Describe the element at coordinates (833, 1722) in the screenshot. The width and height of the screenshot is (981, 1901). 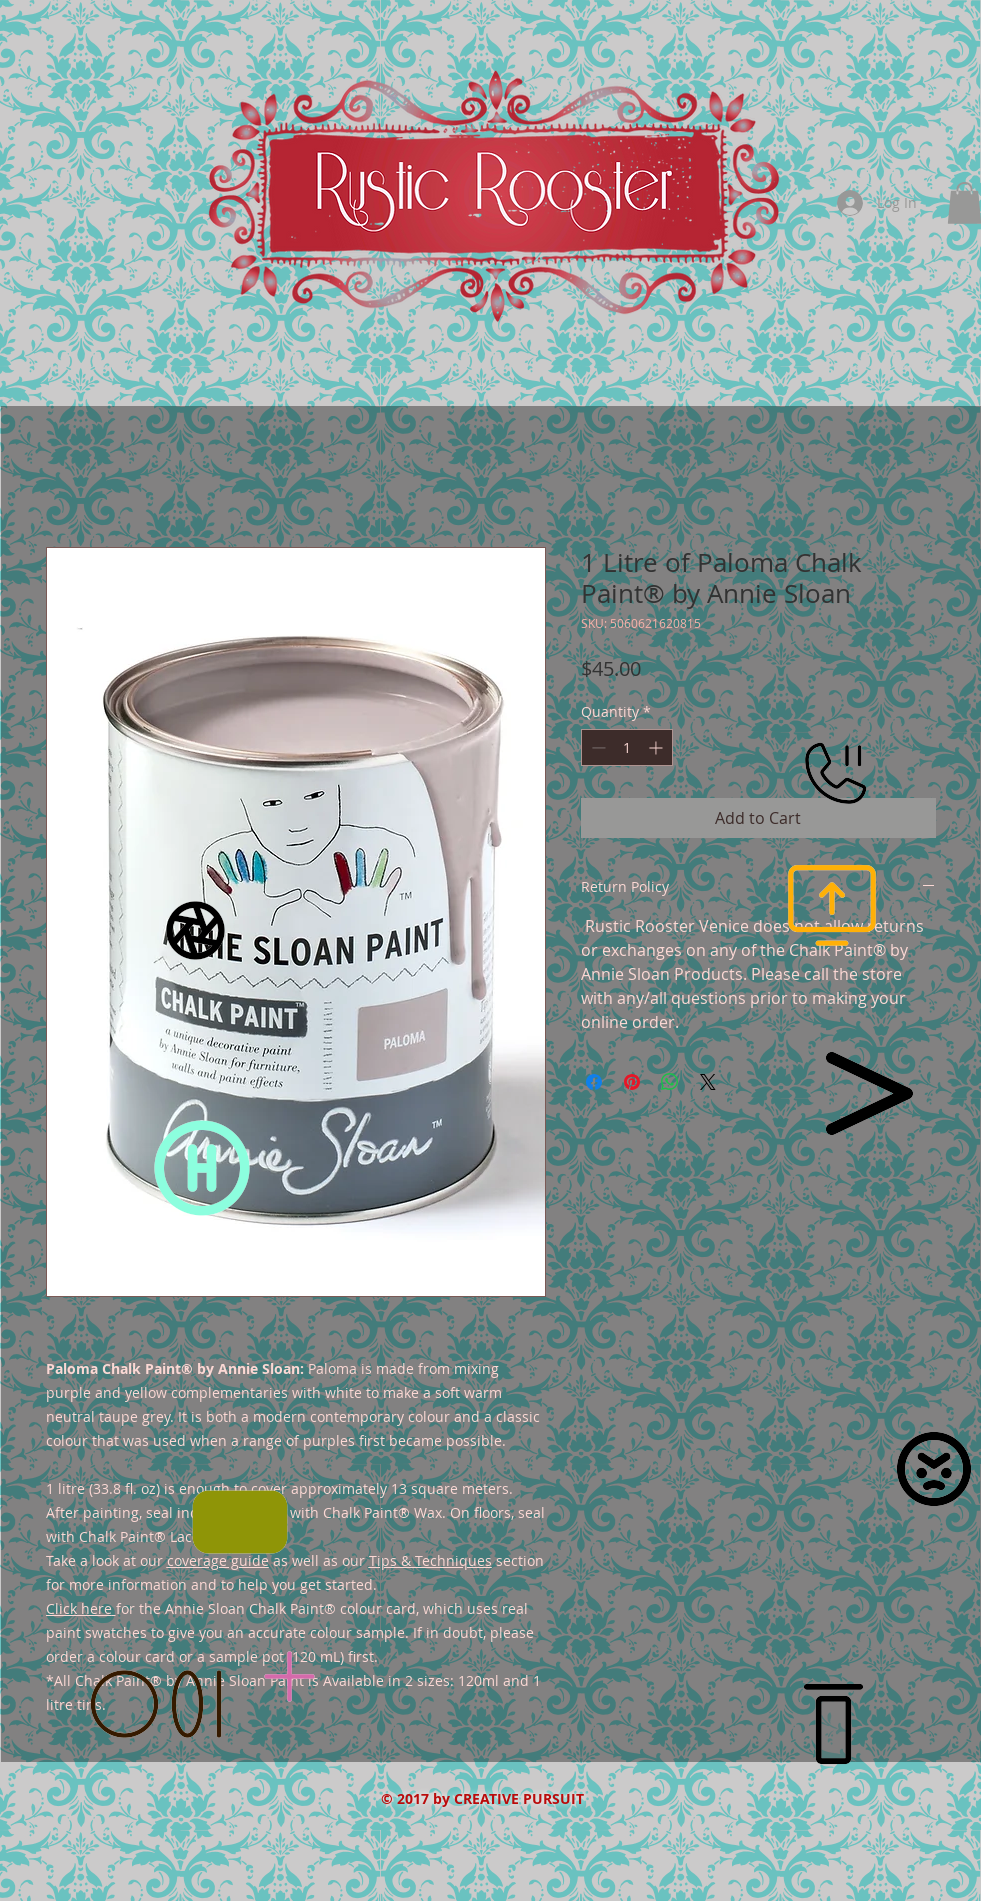
I see `align element to top edge` at that location.